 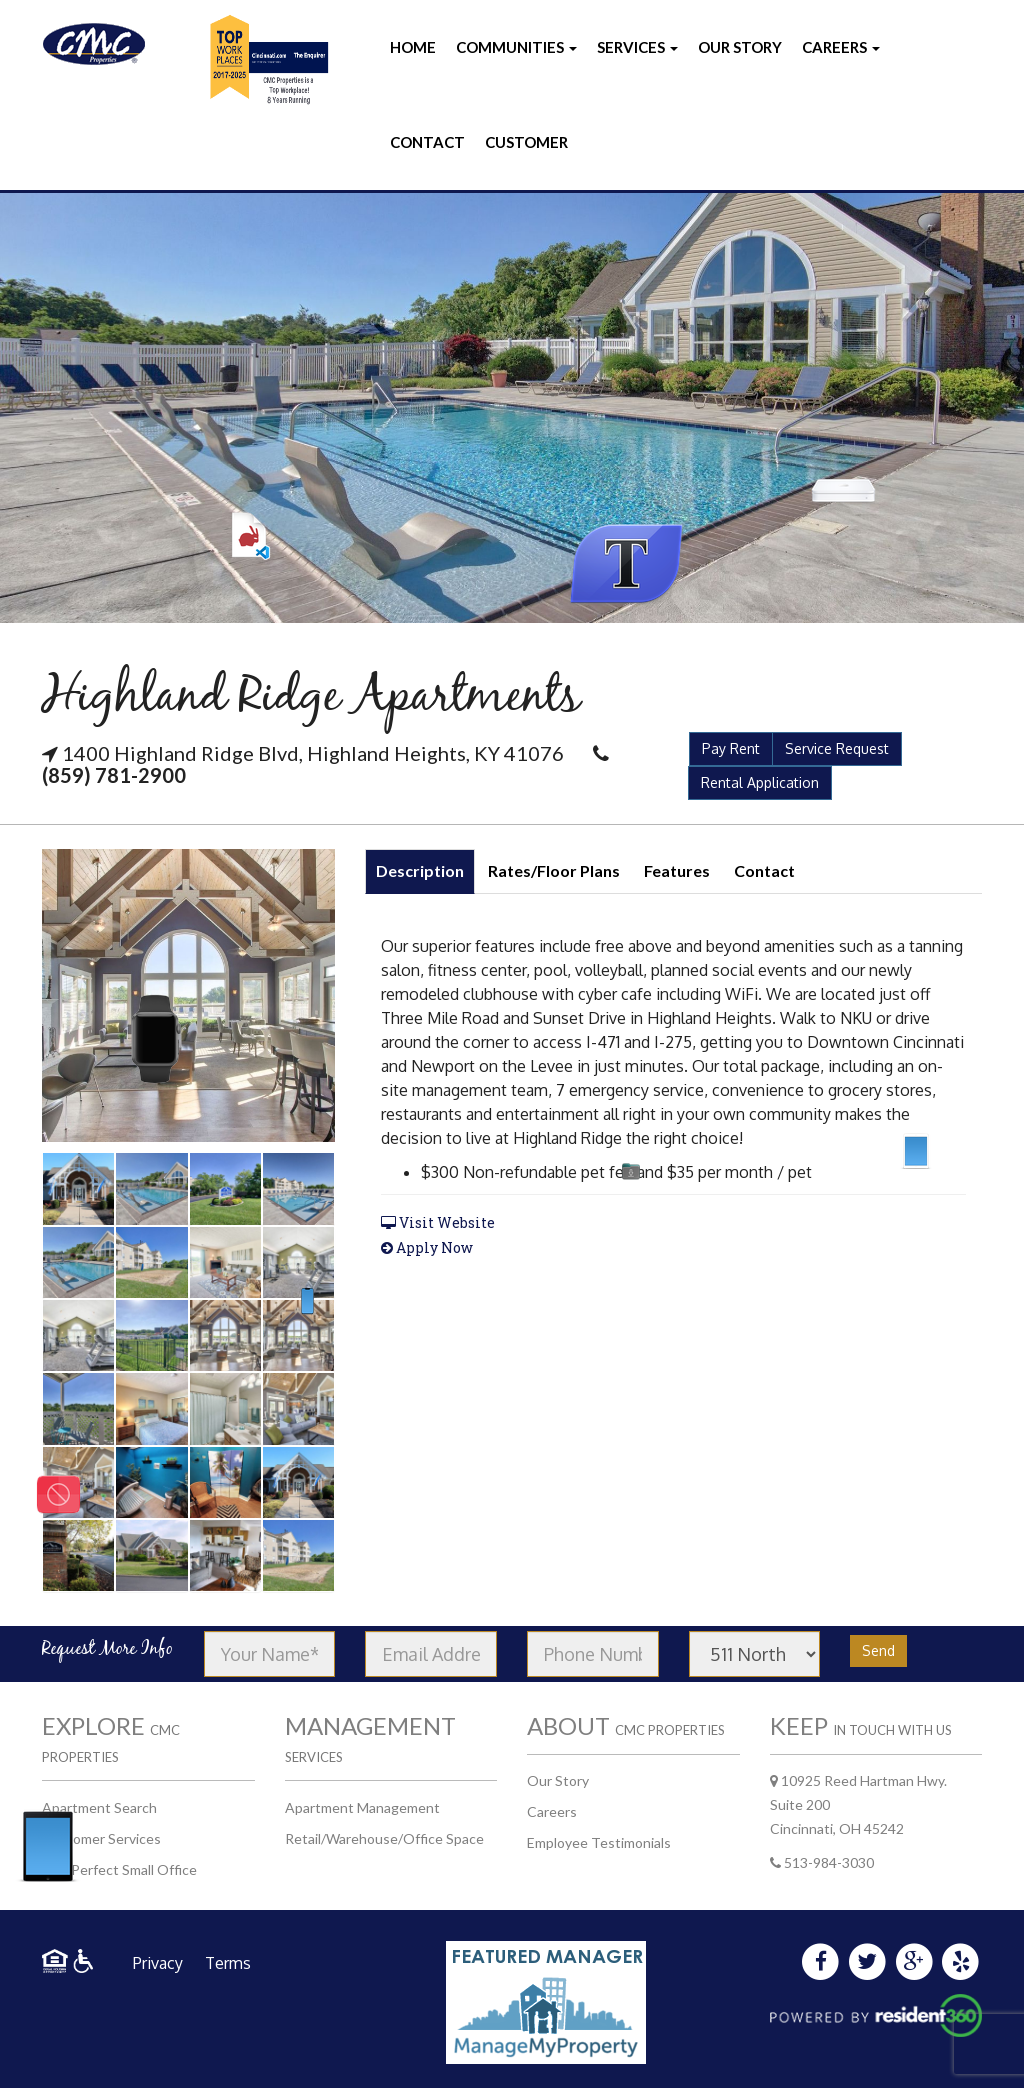 What do you see at coordinates (249, 536) in the screenshot?
I see `open a jade-related project or file in Visual Studio Code` at bounding box center [249, 536].